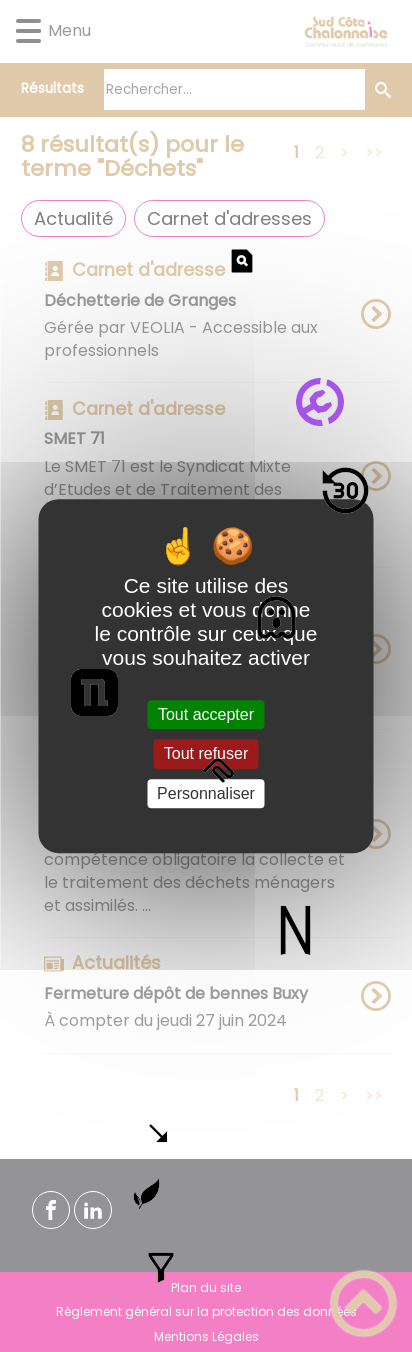 This screenshot has width=412, height=1352. What do you see at coordinates (158, 1133) in the screenshot?
I see `navigate to the next section below` at bounding box center [158, 1133].